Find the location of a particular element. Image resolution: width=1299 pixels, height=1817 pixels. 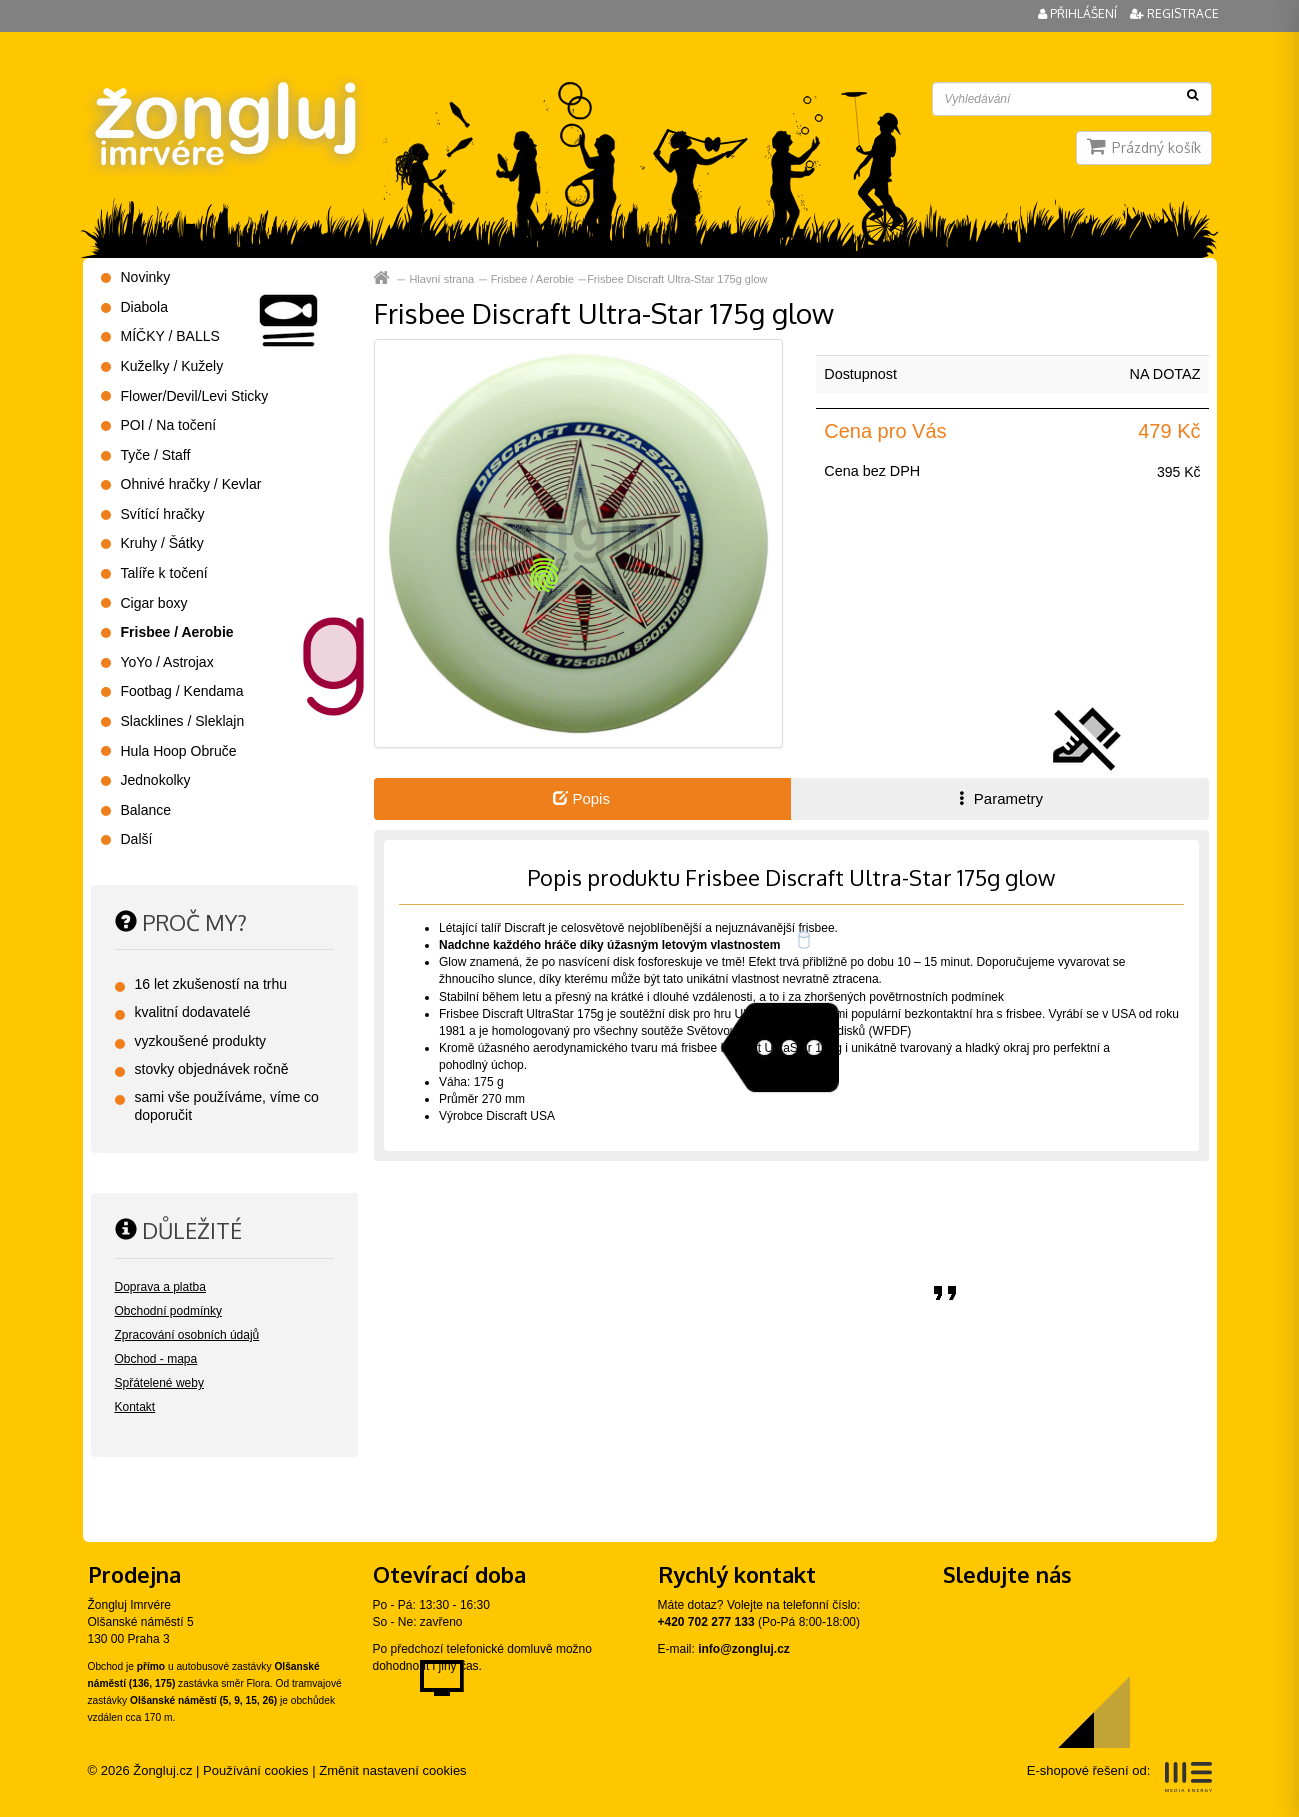

indicates a restricted area where stepping is prohibited is located at coordinates (1087, 738).